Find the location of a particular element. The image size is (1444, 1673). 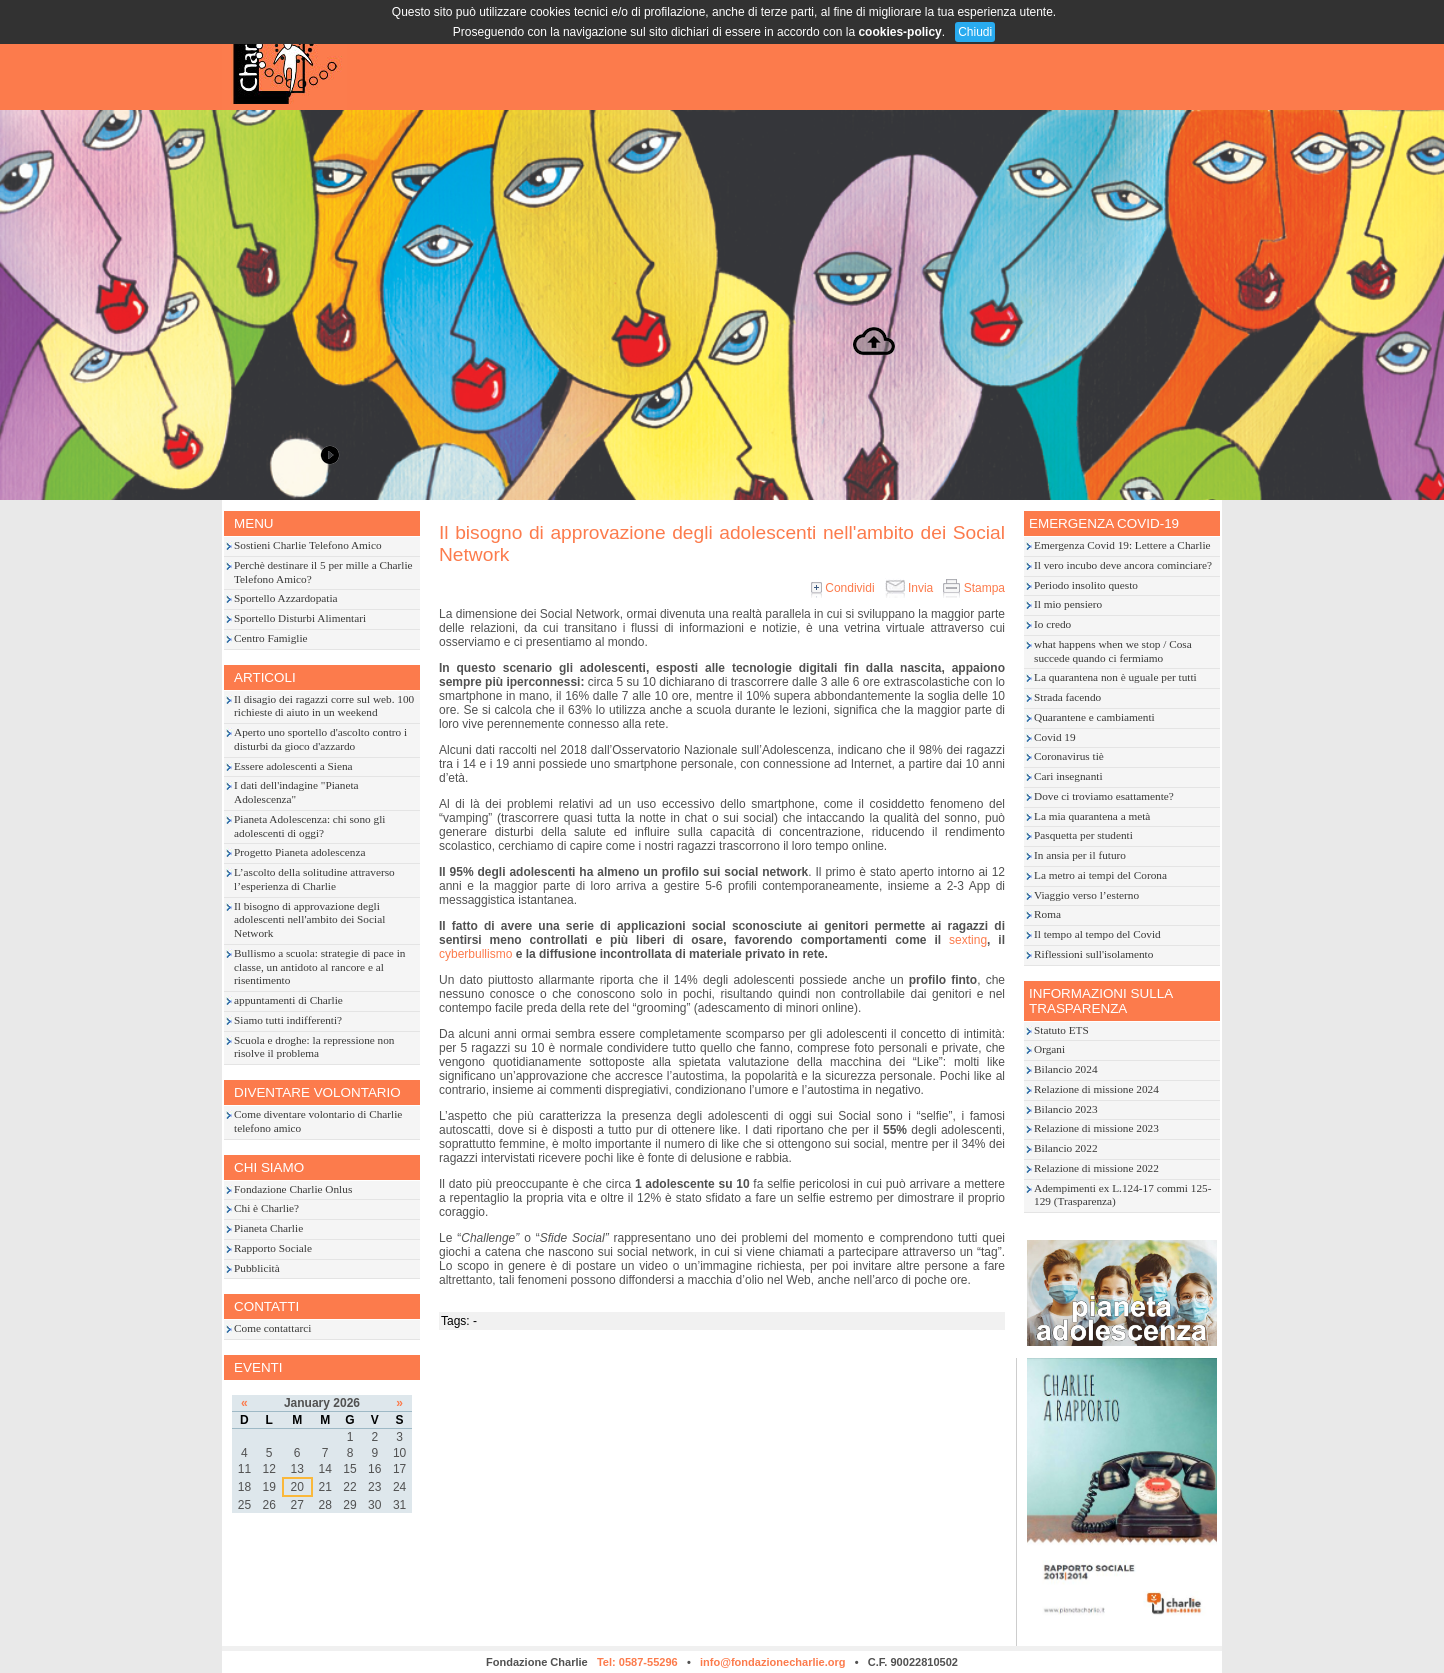

upload file to cloud storage is located at coordinates (874, 341).